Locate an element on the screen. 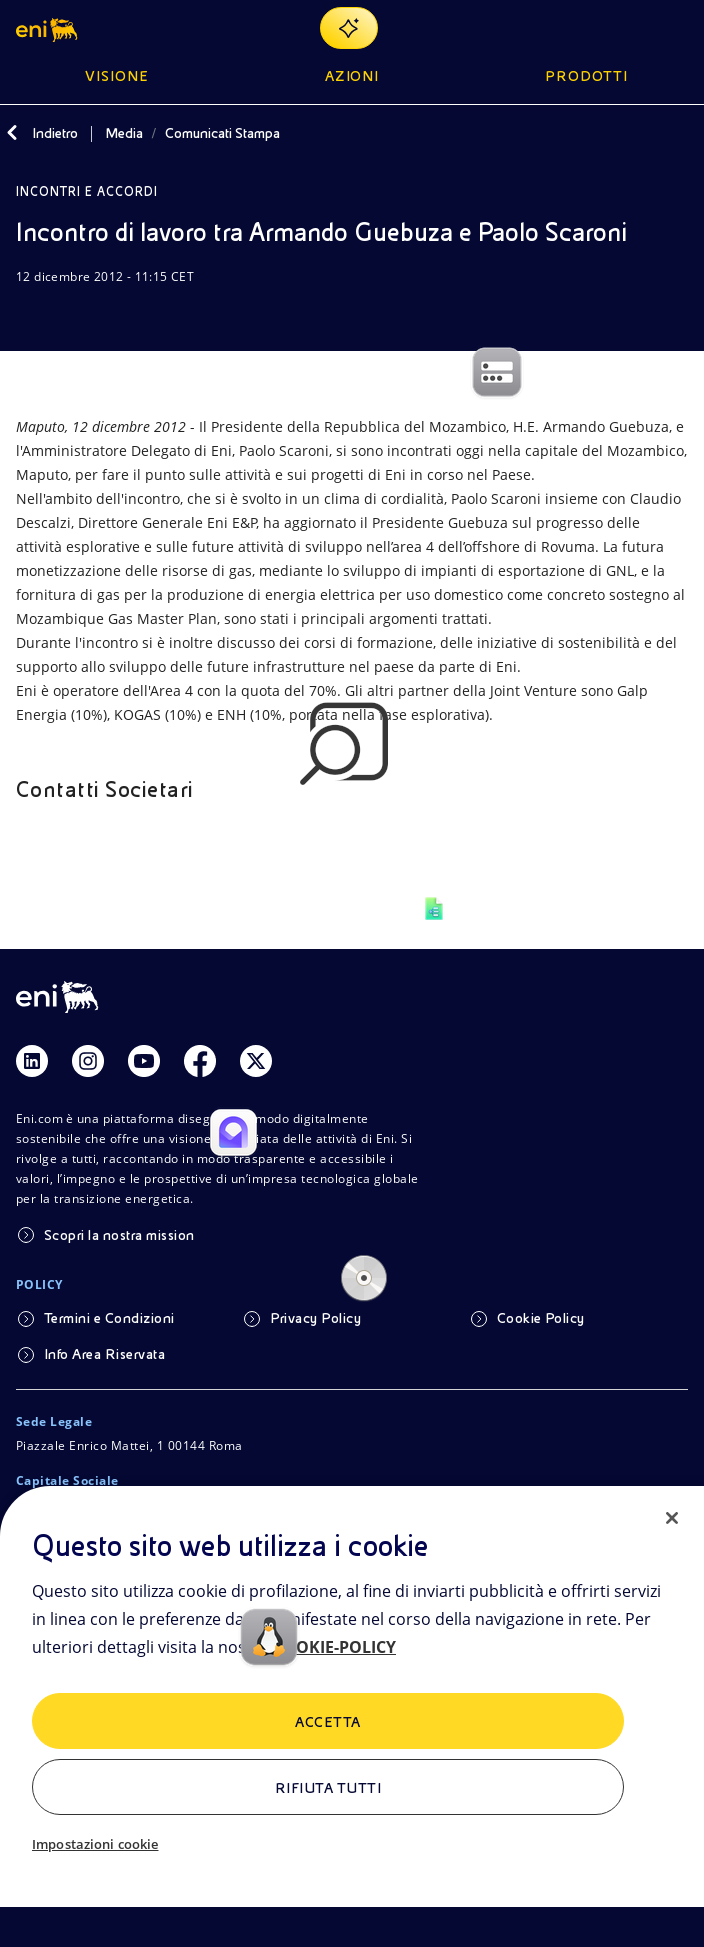  indicates a CD-ROM or optical disc drive is located at coordinates (364, 1278).